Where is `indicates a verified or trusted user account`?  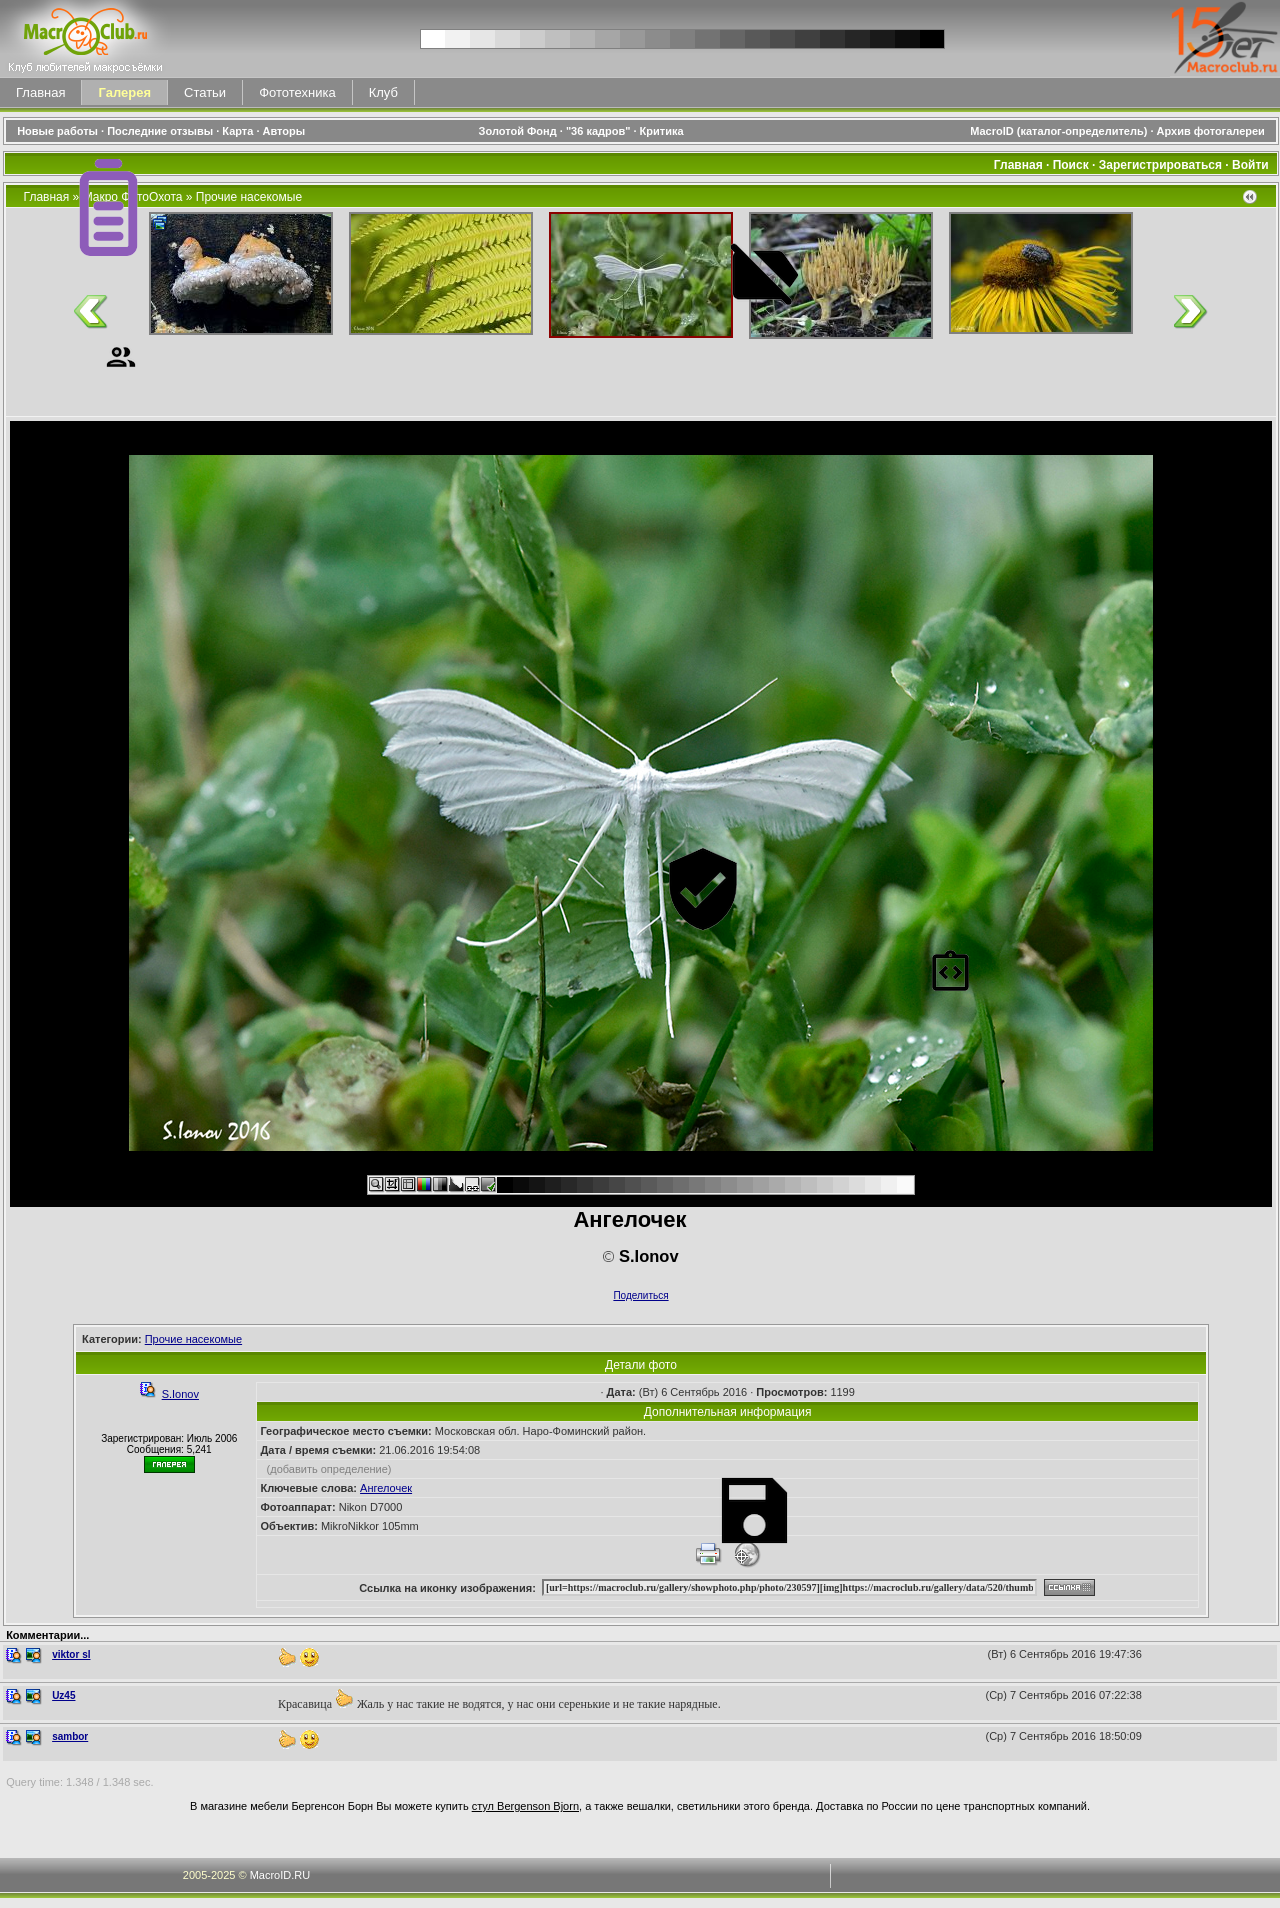
indicates a verified or trusted user account is located at coordinates (703, 889).